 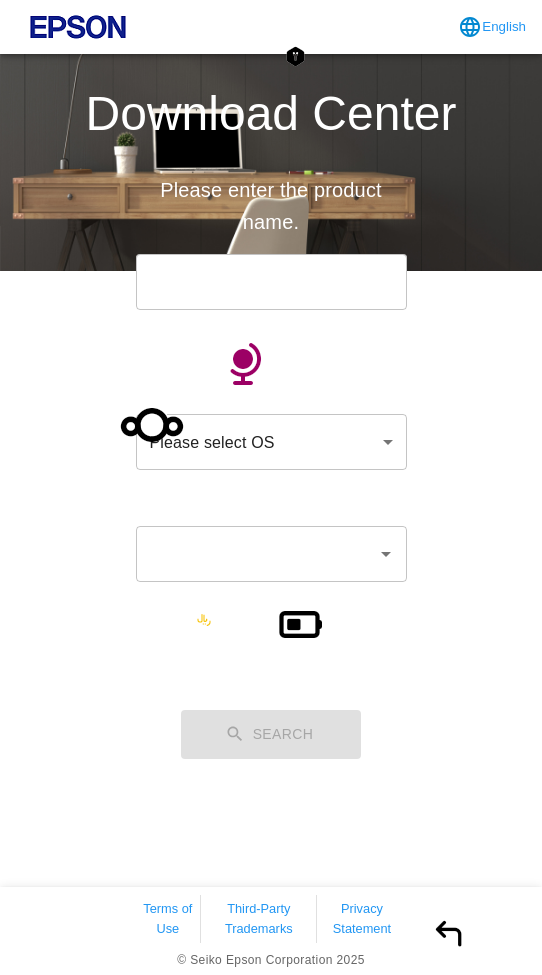 What do you see at coordinates (449, 934) in the screenshot?
I see `go back to previous screen` at bounding box center [449, 934].